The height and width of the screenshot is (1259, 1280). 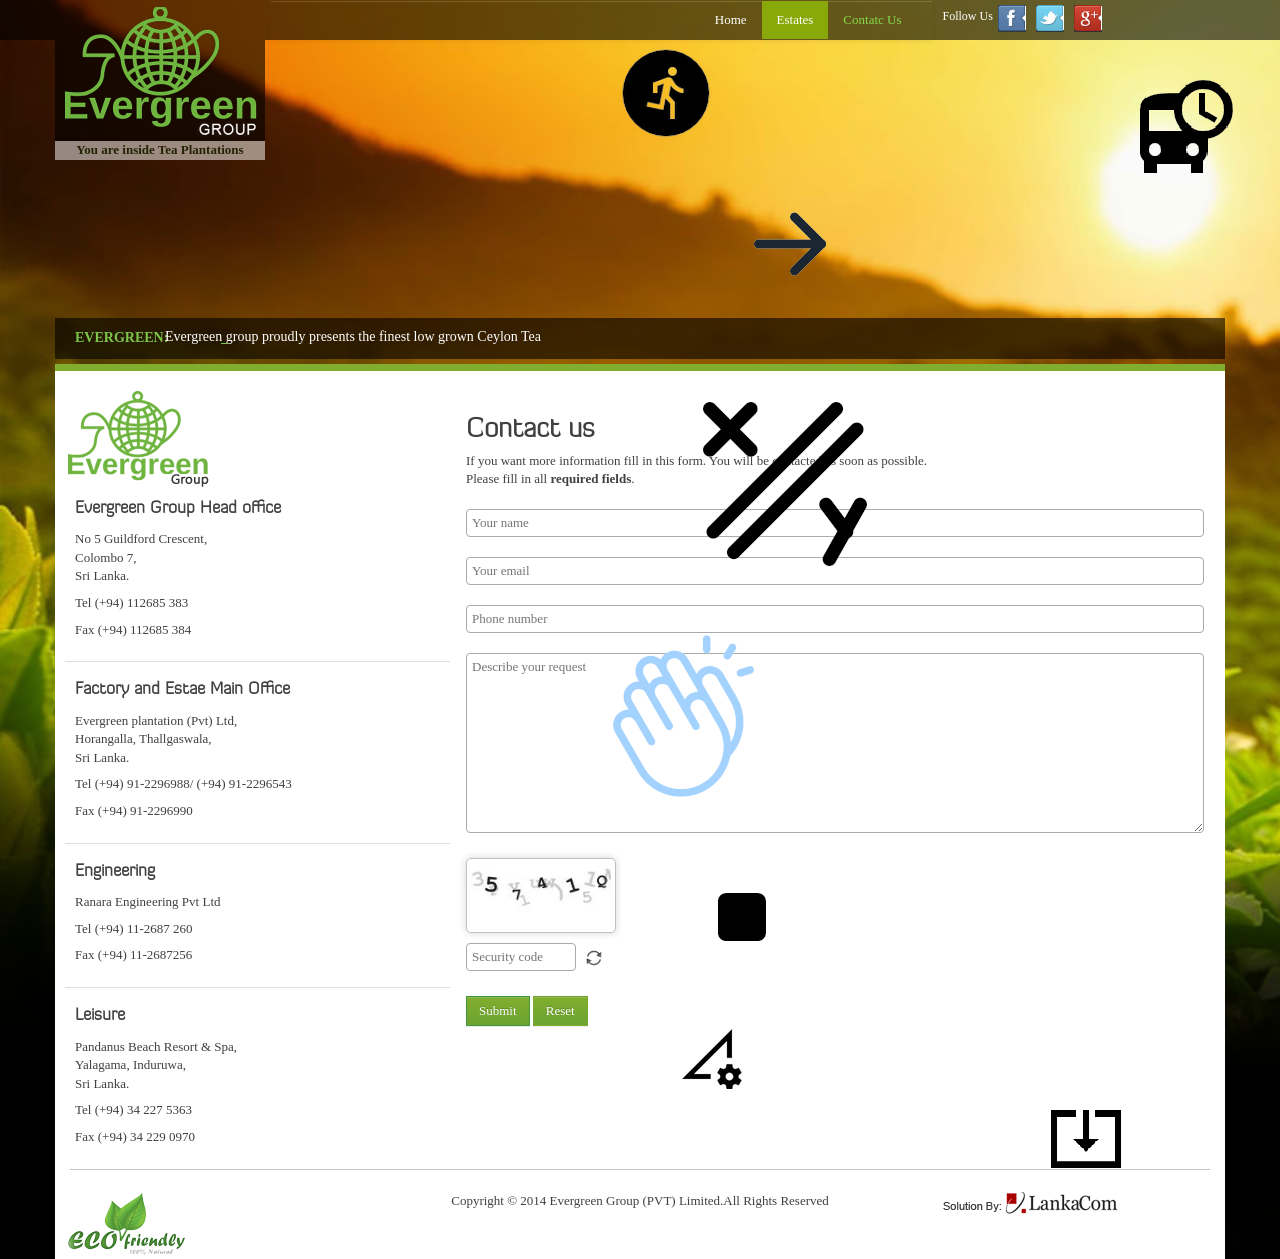 I want to click on view departure times for transit, so click(x=1186, y=126).